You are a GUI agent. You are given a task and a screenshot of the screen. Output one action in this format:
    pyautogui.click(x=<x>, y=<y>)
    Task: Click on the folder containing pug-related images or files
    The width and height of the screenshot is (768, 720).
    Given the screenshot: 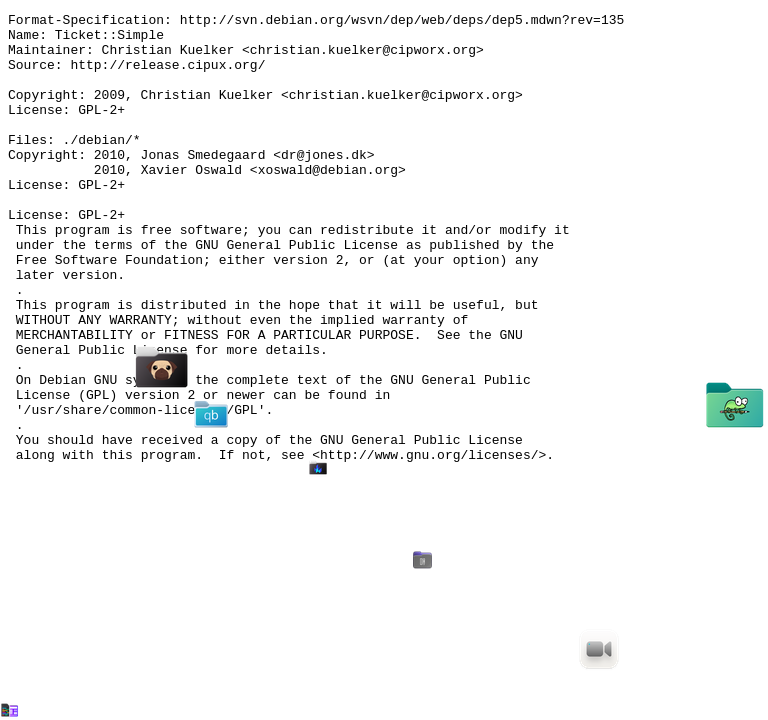 What is the action you would take?
    pyautogui.click(x=161, y=368)
    